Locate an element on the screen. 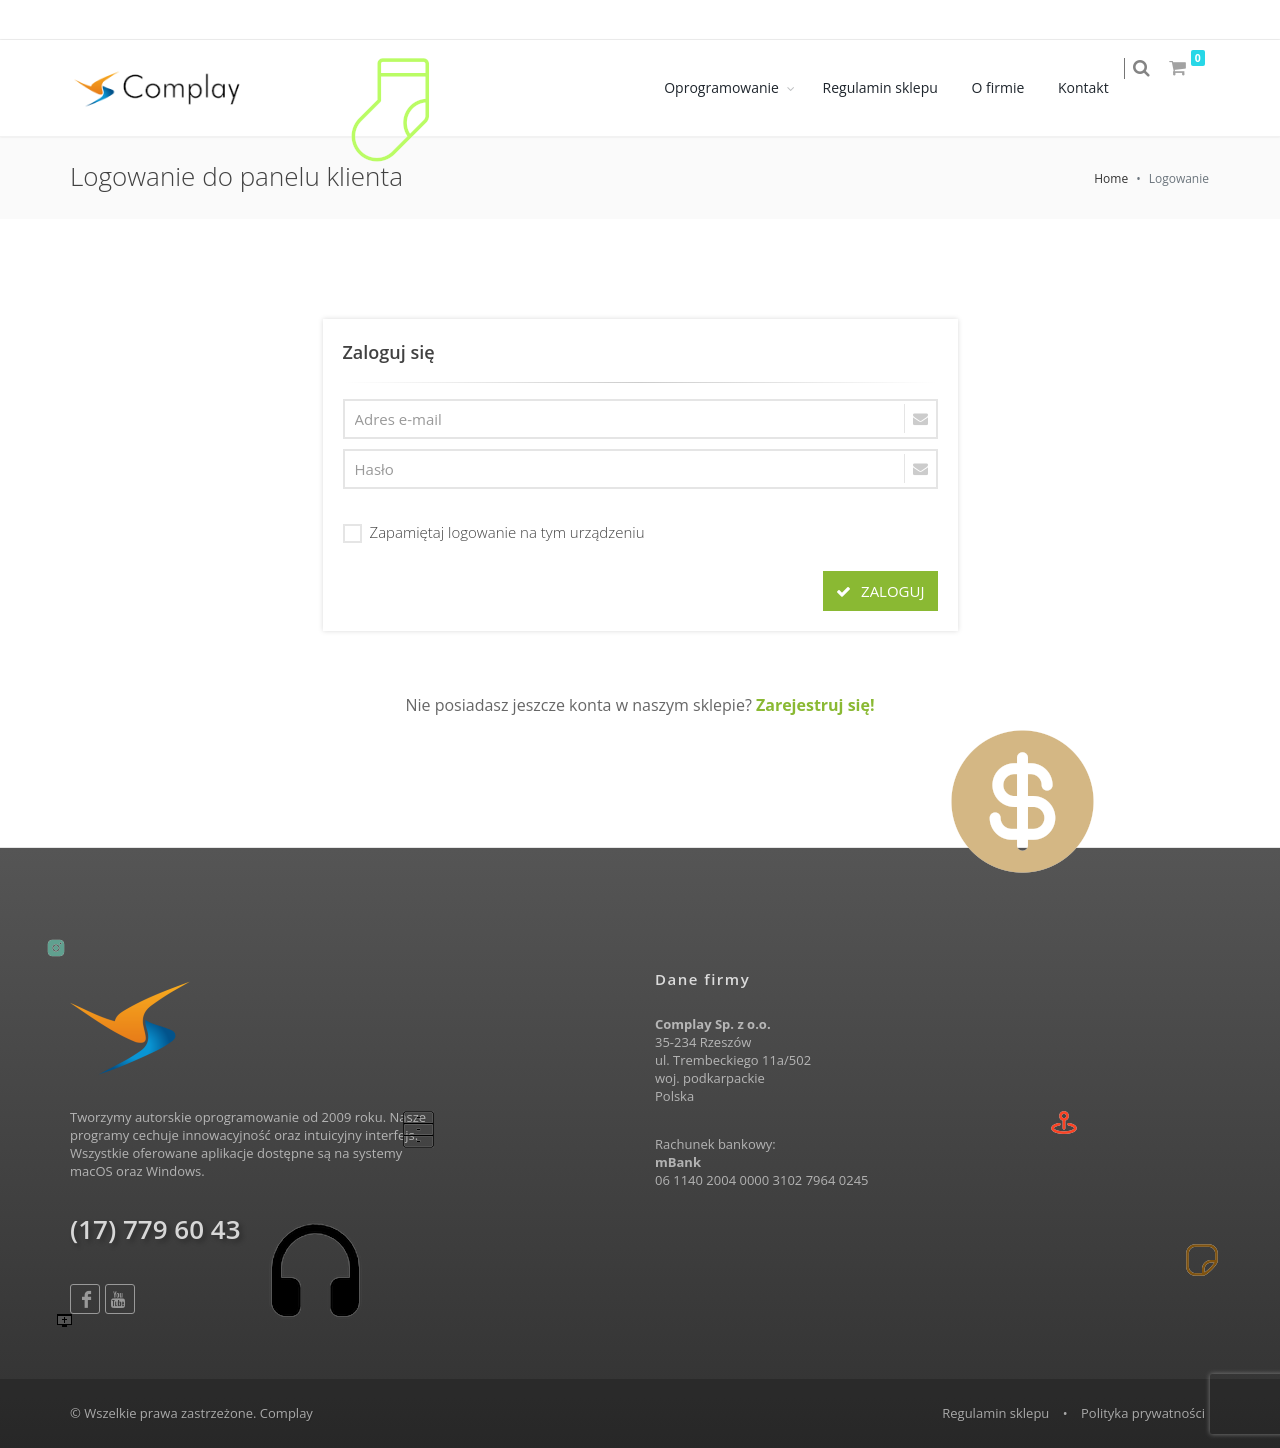 Image resolution: width=1280 pixels, height=1448 pixels. browse clothing or apparel items is located at coordinates (394, 108).